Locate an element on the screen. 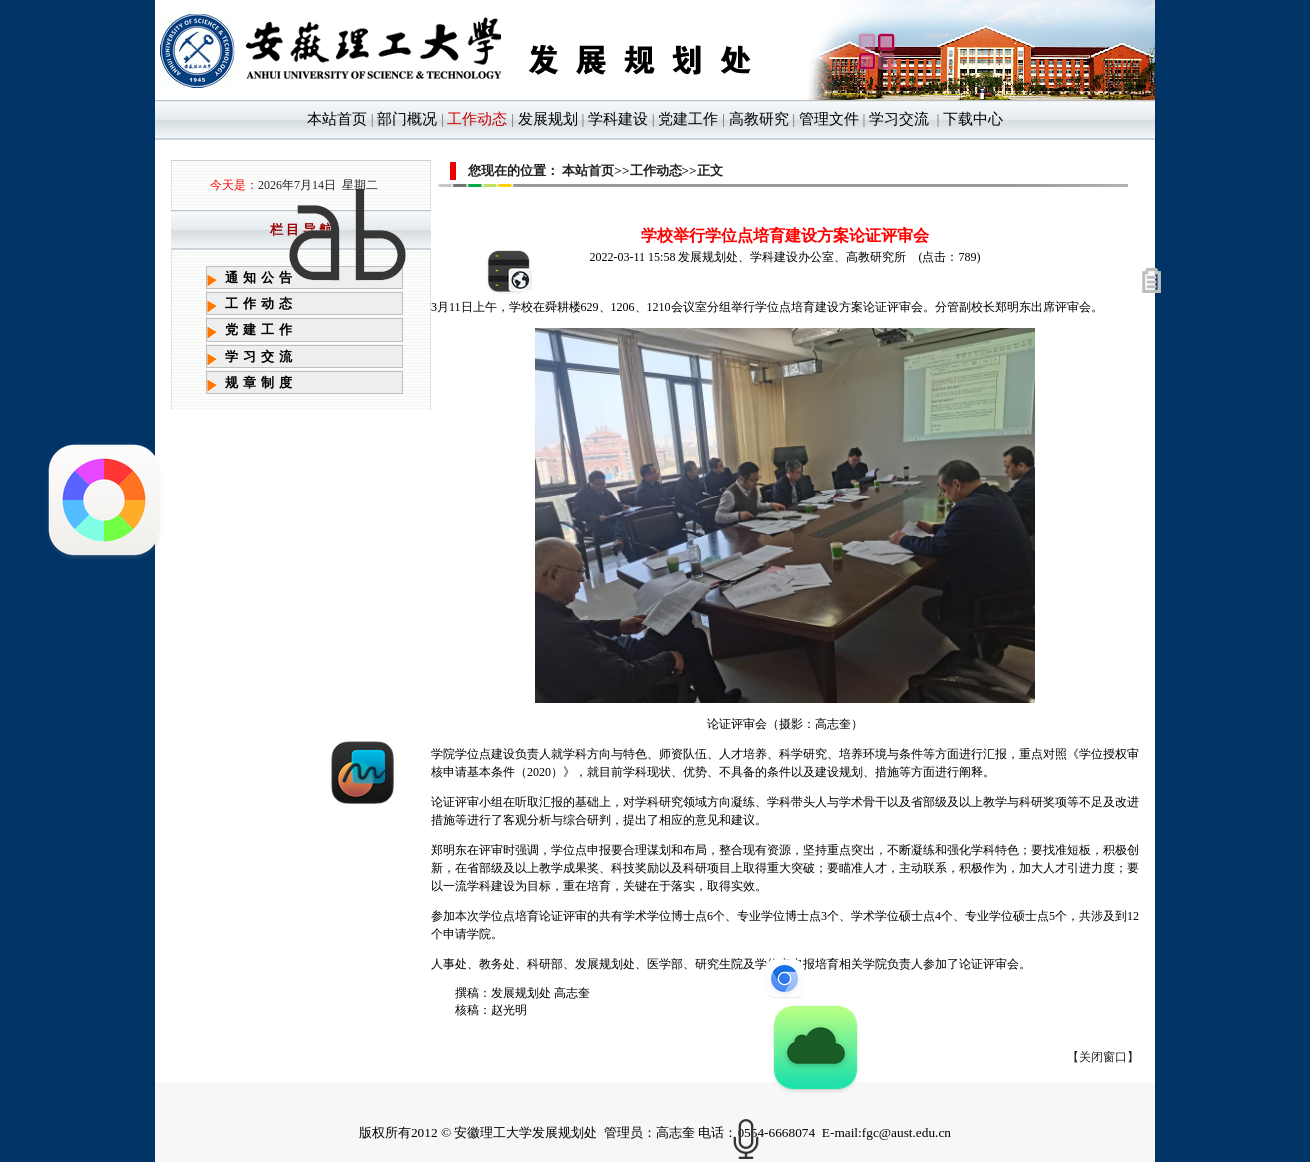  open RawTherapee photo editing application is located at coordinates (104, 500).